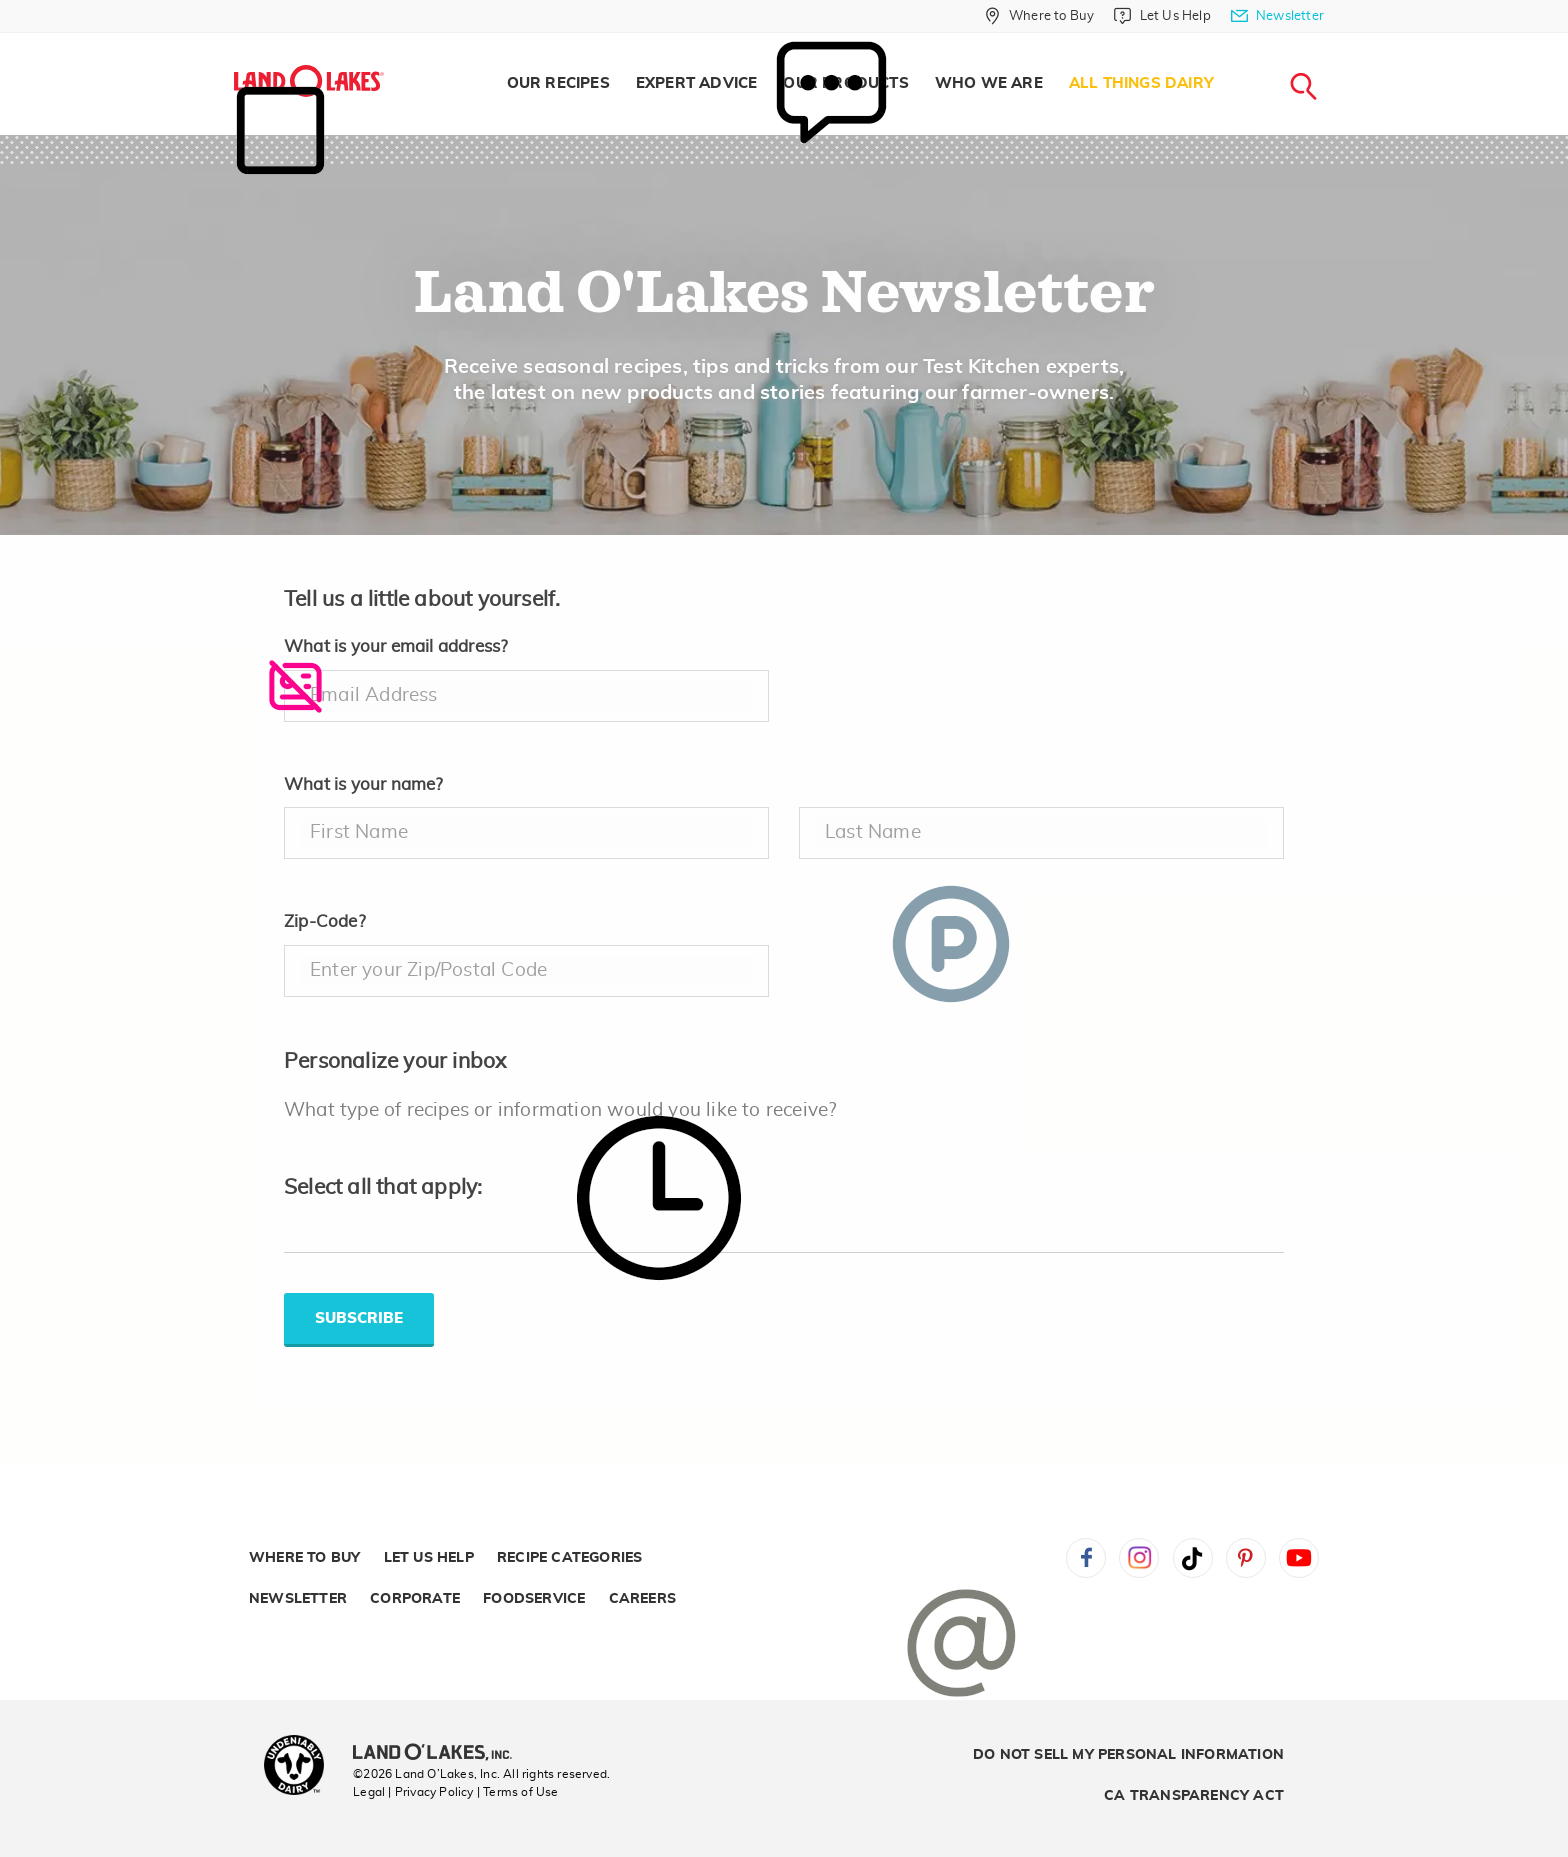 The height and width of the screenshot is (1857, 1568). What do you see at coordinates (831, 92) in the screenshot?
I see `open chat or messaging` at bounding box center [831, 92].